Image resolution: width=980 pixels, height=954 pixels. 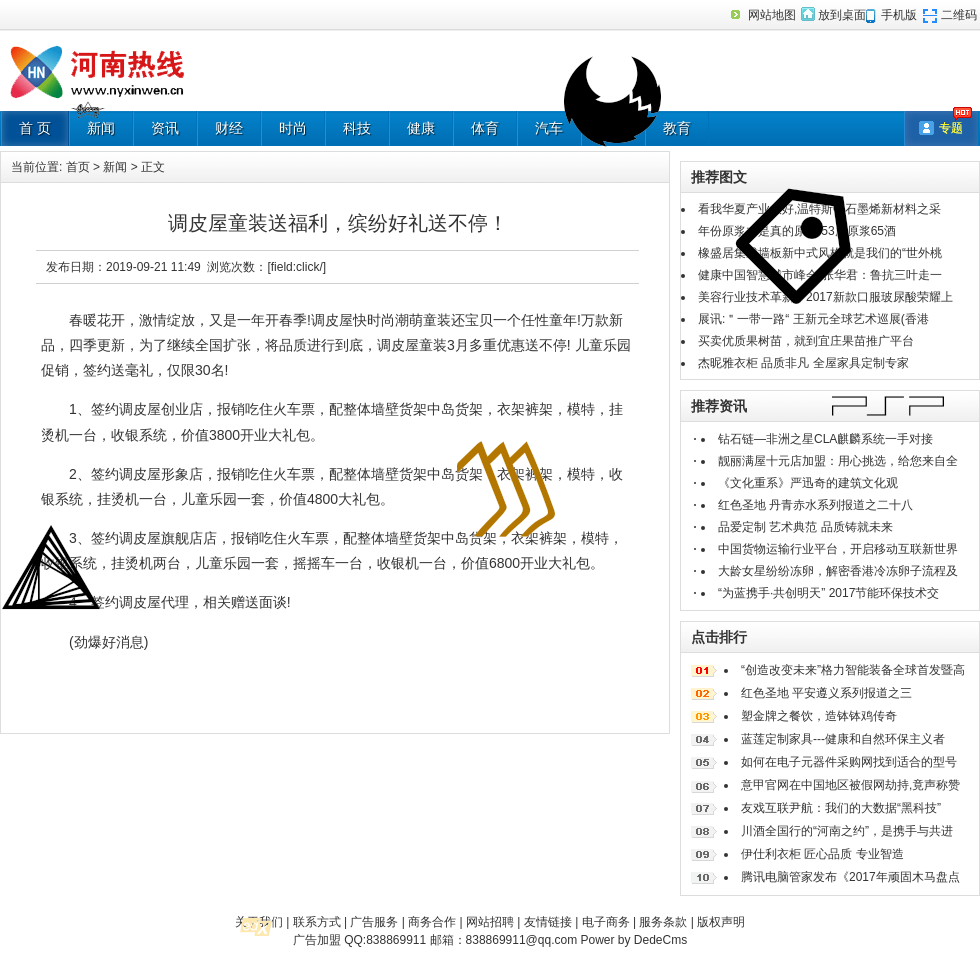 What do you see at coordinates (88, 110) in the screenshot?
I see `apache groovy programming language logo` at bounding box center [88, 110].